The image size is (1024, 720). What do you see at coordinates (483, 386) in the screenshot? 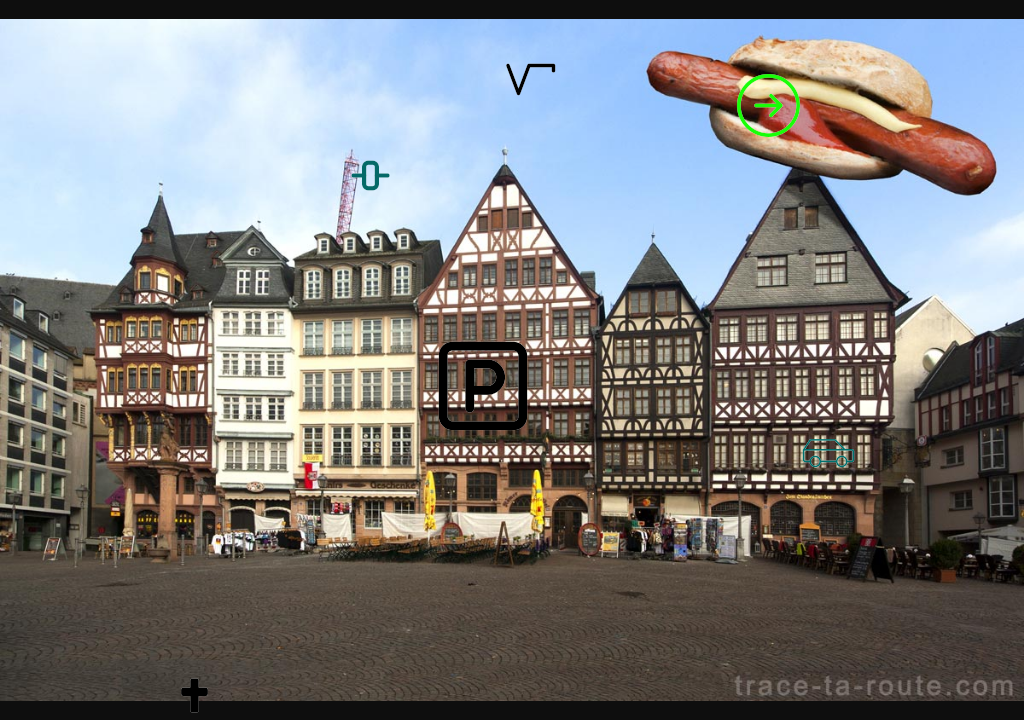
I see `find nearby parking locations` at bounding box center [483, 386].